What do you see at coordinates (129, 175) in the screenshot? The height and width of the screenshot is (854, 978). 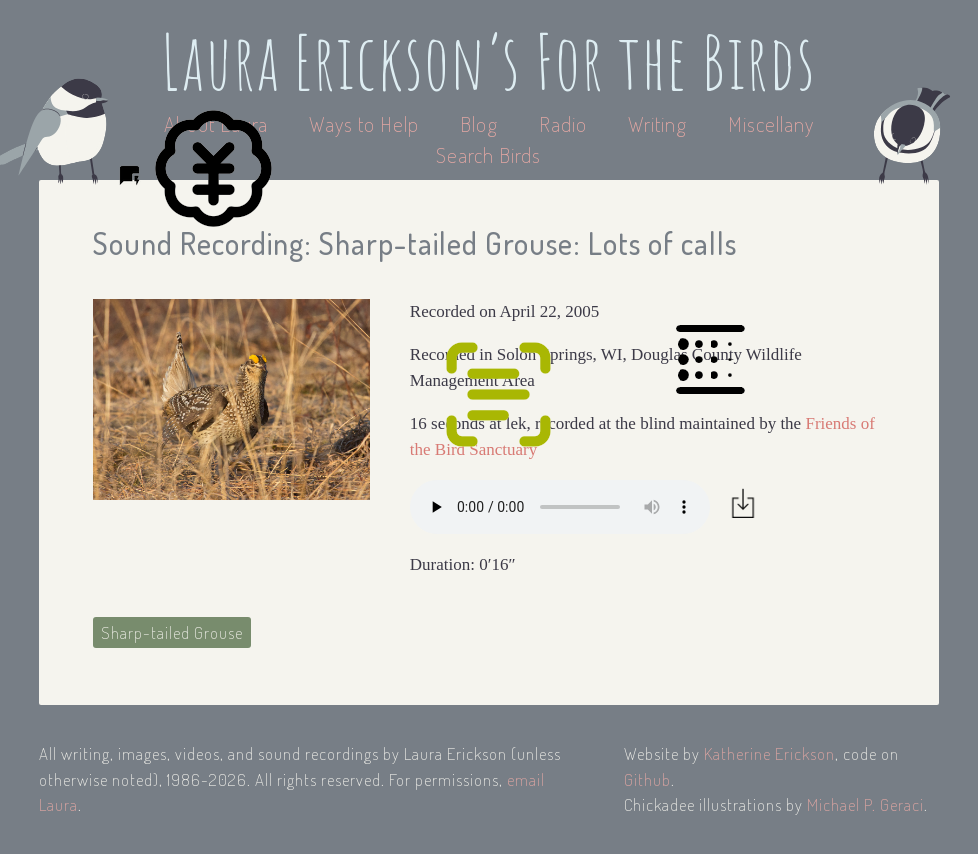 I see `send a quick reply to a message` at bounding box center [129, 175].